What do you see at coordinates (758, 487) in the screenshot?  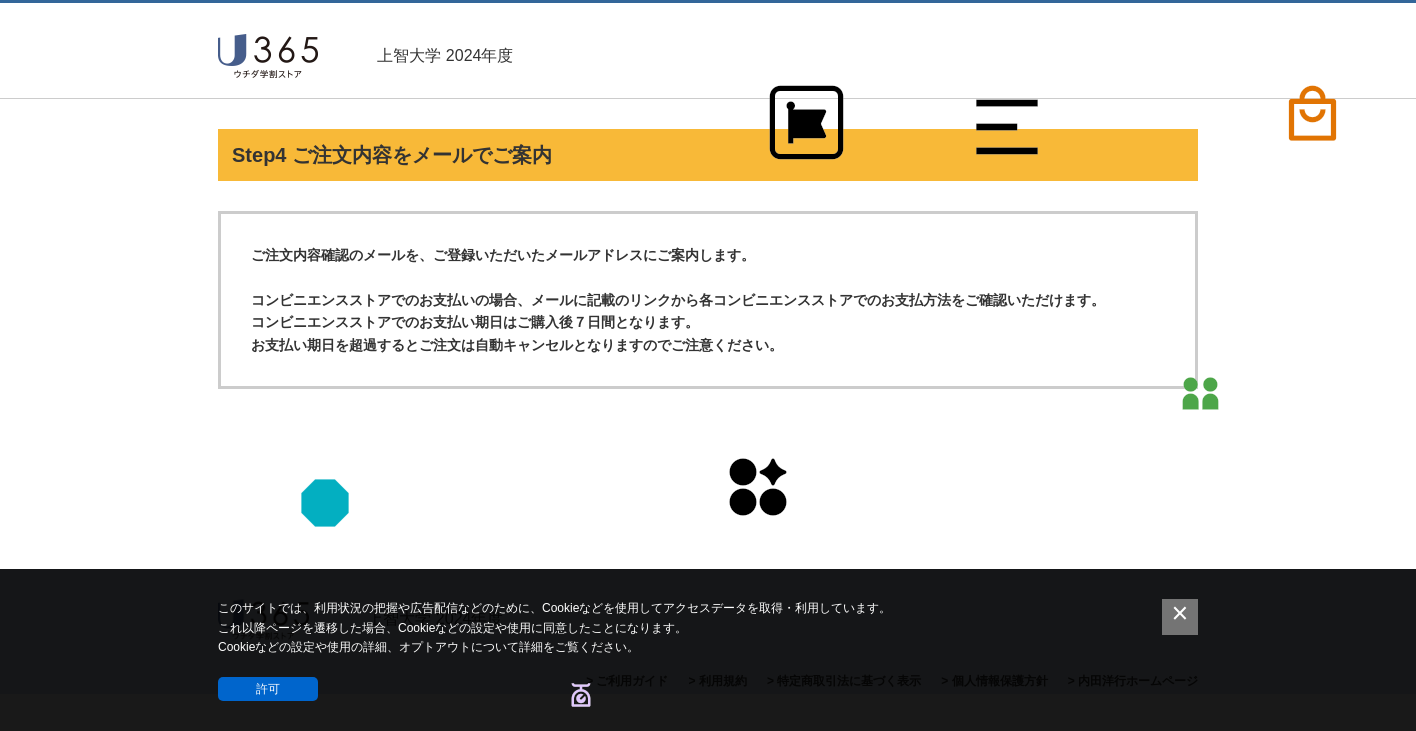 I see `access AI-powered applications` at bounding box center [758, 487].